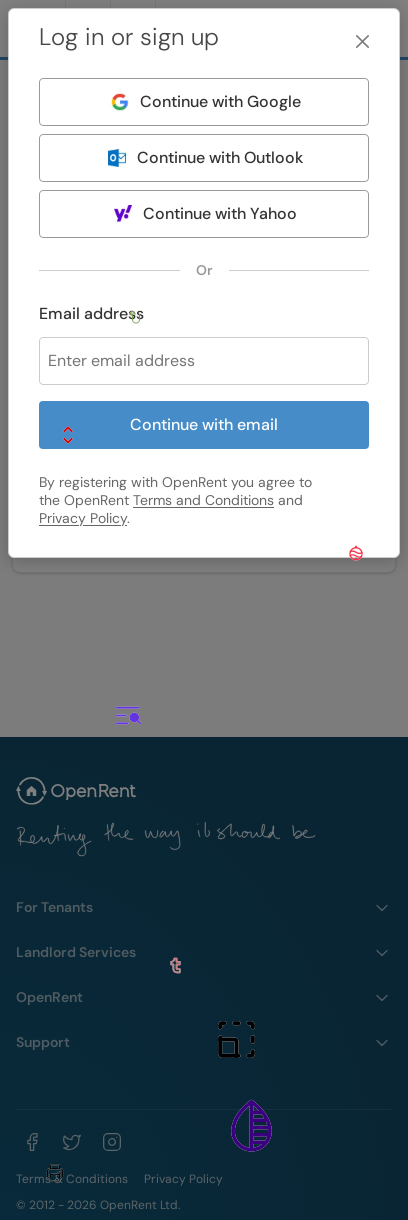 This screenshot has width=408, height=1220. What do you see at coordinates (356, 553) in the screenshot?
I see `holiday or seasonal decoration indicator` at bounding box center [356, 553].